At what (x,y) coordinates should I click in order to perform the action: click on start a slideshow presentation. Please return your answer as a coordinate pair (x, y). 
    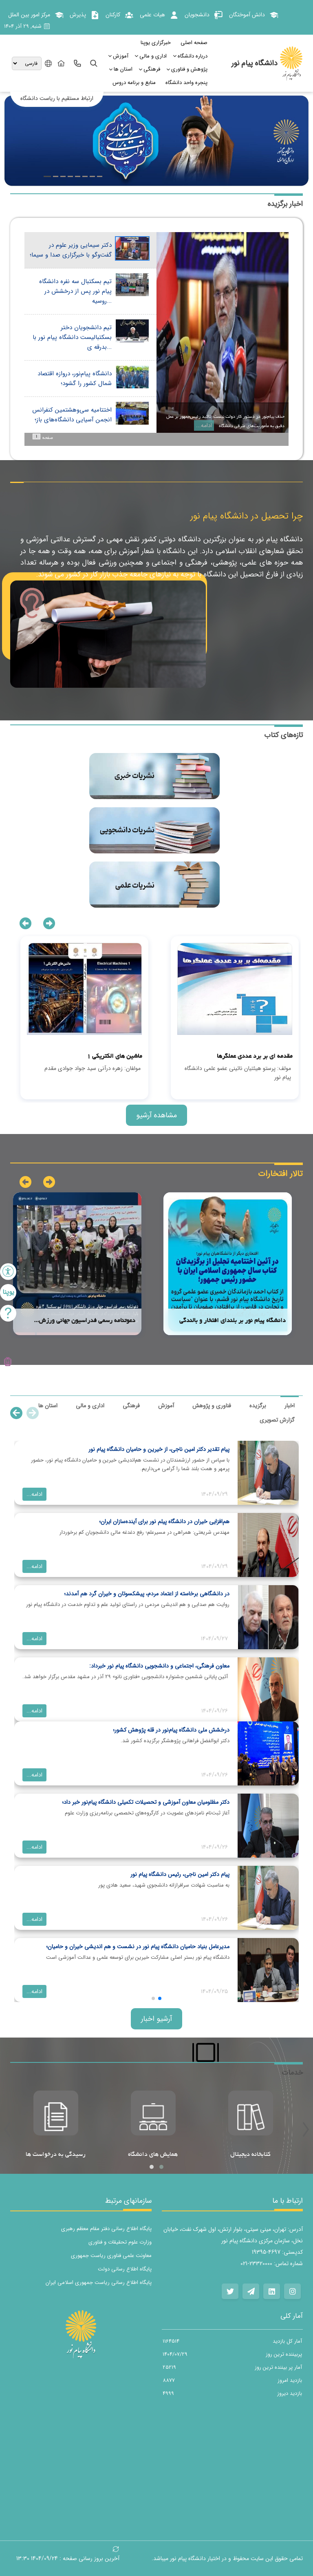
    Looking at the image, I should click on (205, 2052).